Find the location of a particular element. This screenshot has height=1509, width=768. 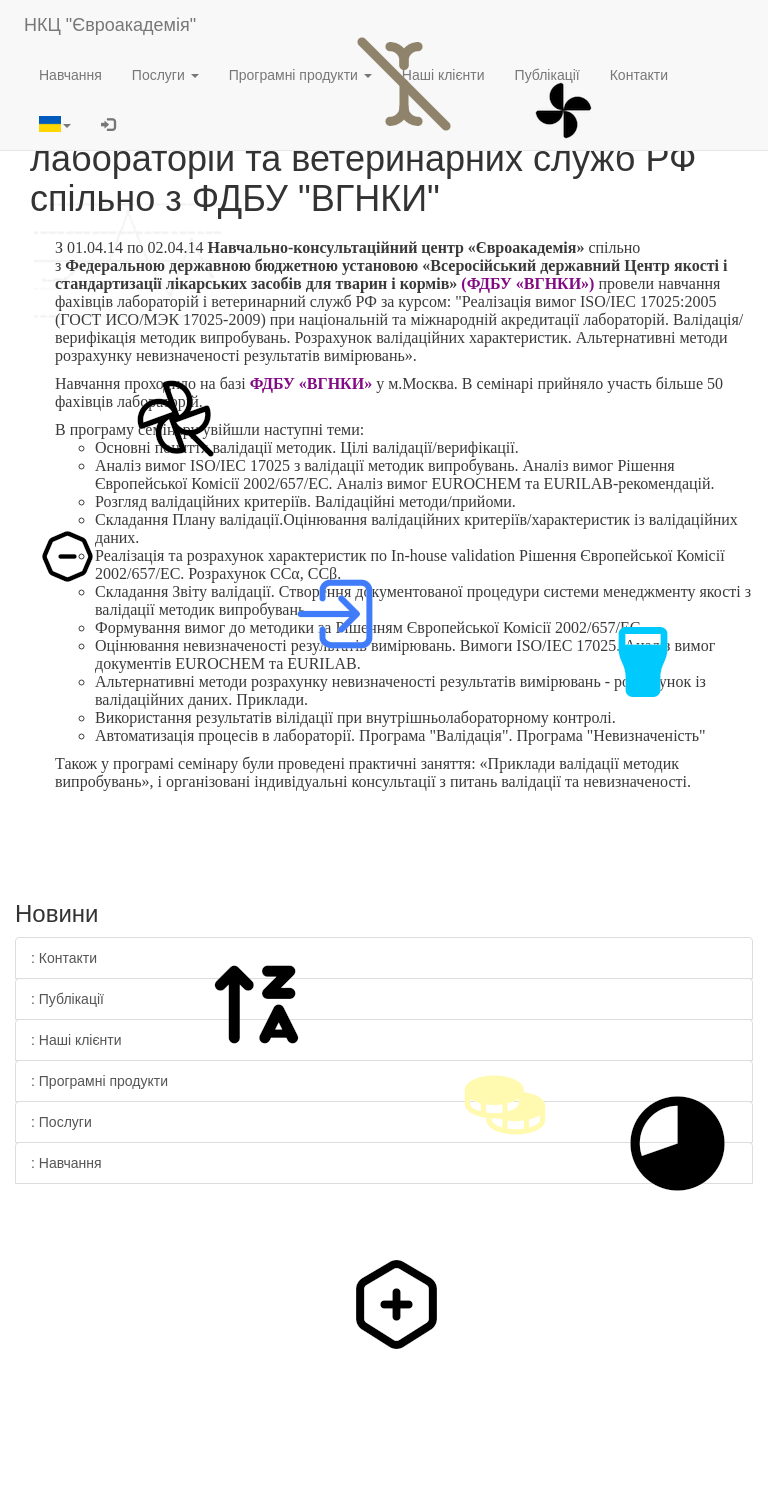

log in to your account is located at coordinates (335, 614).